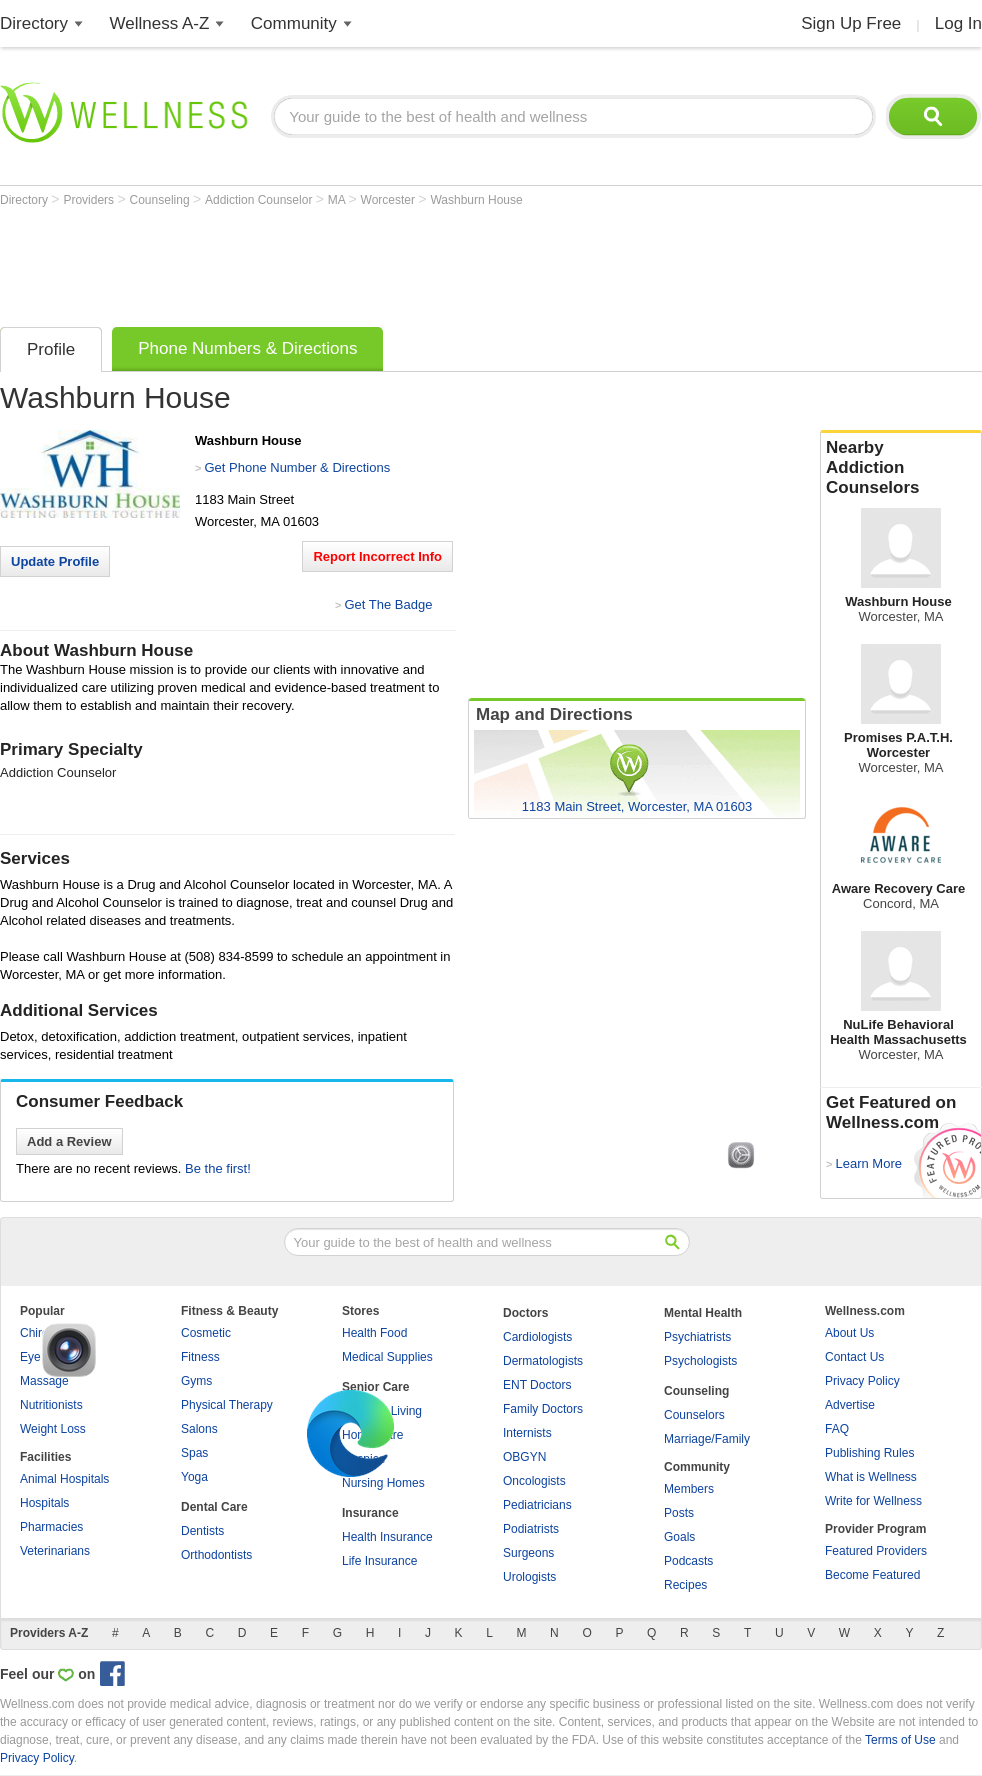  I want to click on open the camera app, so click(69, 1350).